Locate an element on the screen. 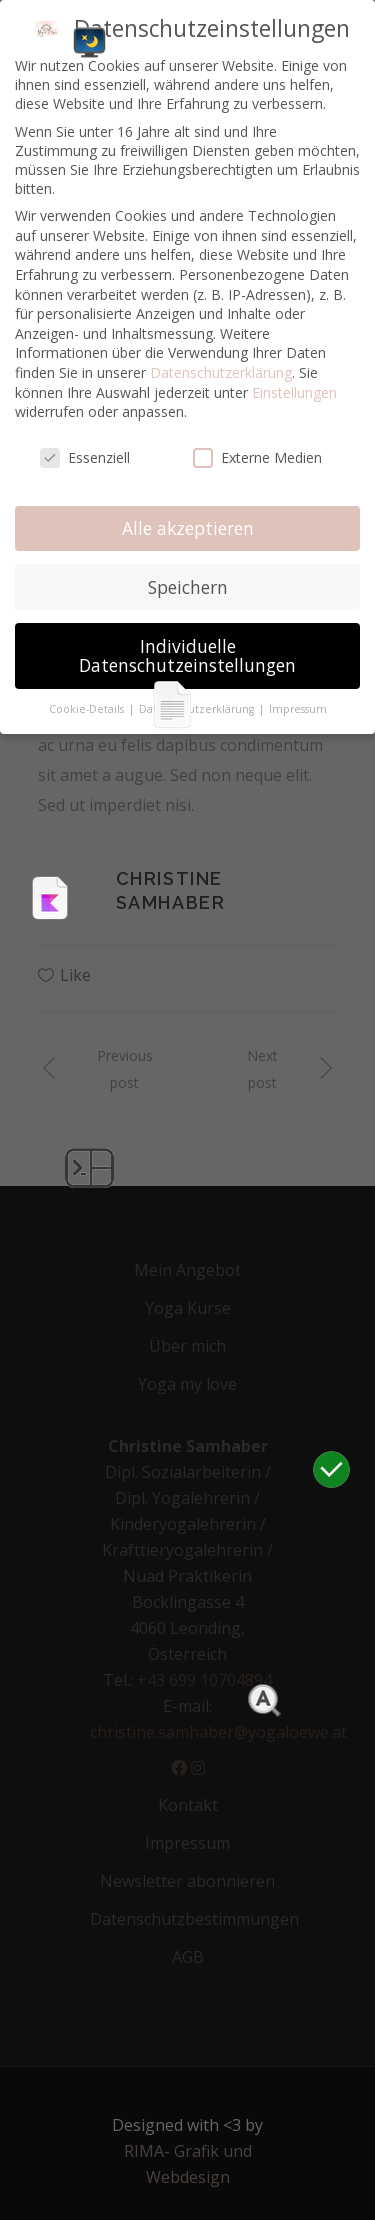 The image size is (375, 2220). open a text document is located at coordinates (172, 704).